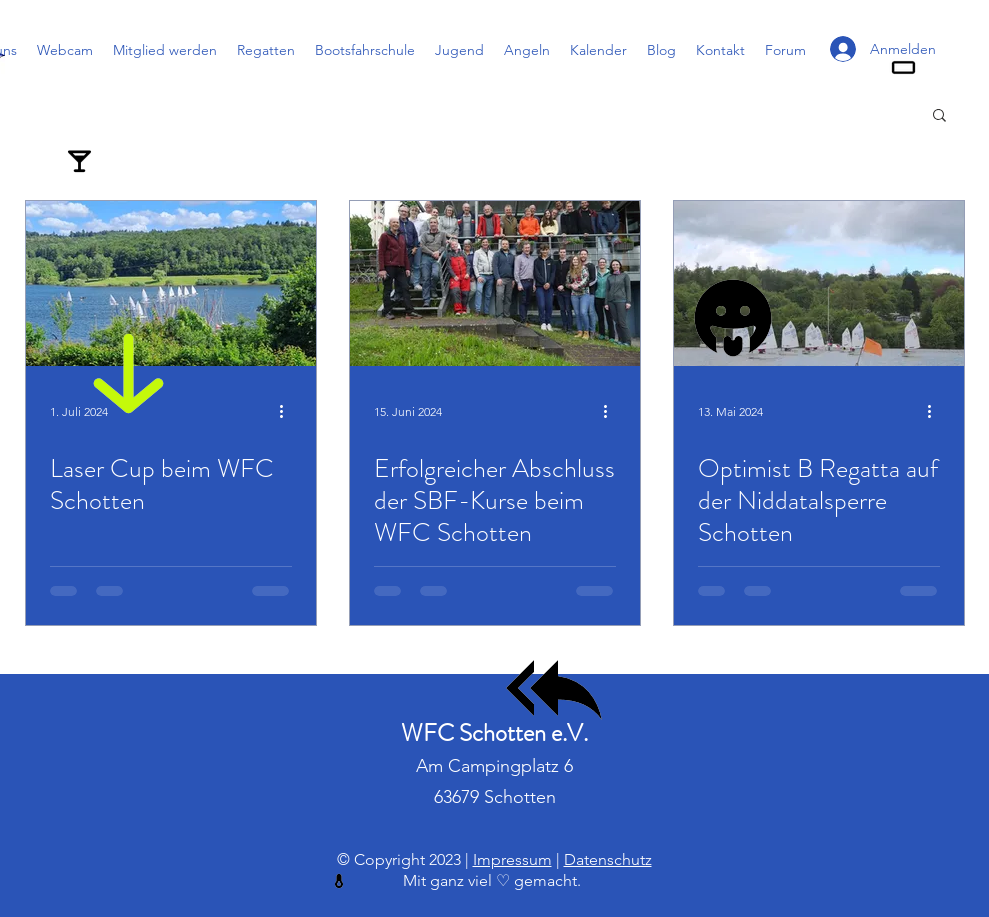 The height and width of the screenshot is (917, 989). What do you see at coordinates (79, 160) in the screenshot?
I see `view bar or cocktail menu` at bounding box center [79, 160].